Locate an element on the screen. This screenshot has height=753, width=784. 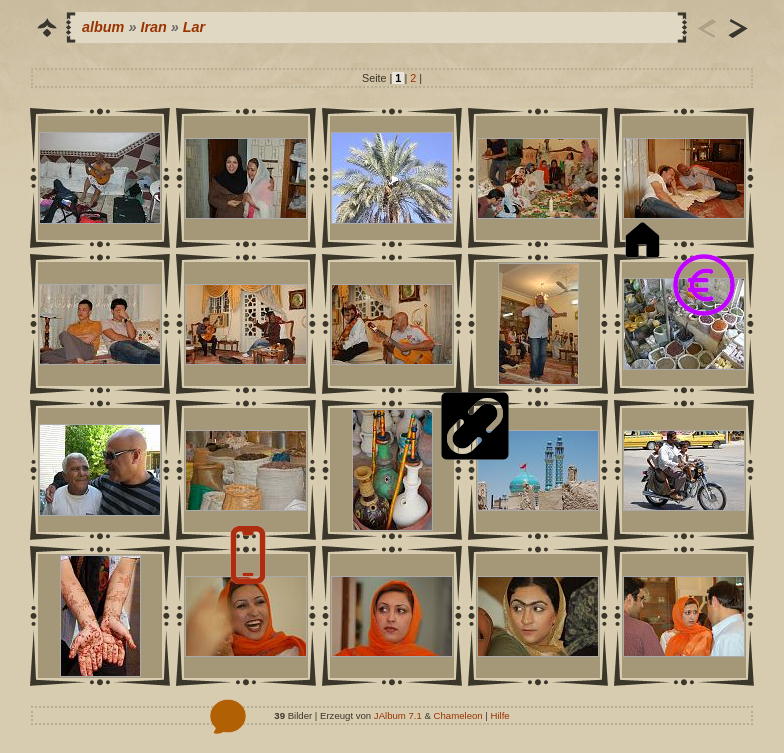
navigate to home screen is located at coordinates (642, 240).